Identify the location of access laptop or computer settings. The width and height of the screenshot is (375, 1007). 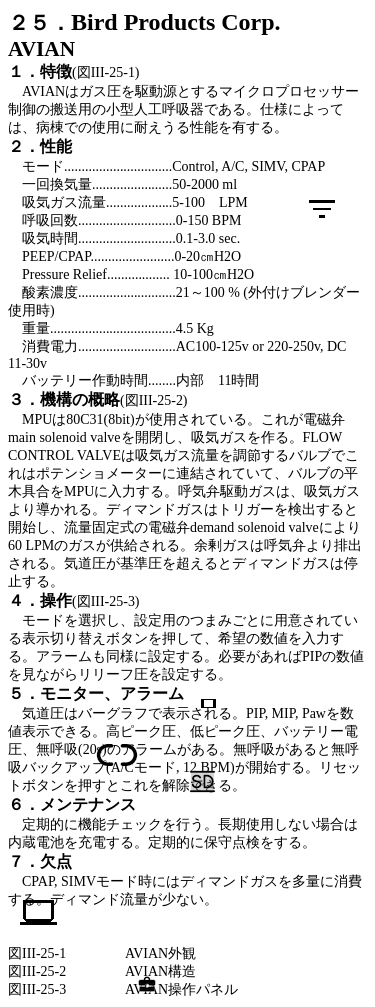
(38, 912).